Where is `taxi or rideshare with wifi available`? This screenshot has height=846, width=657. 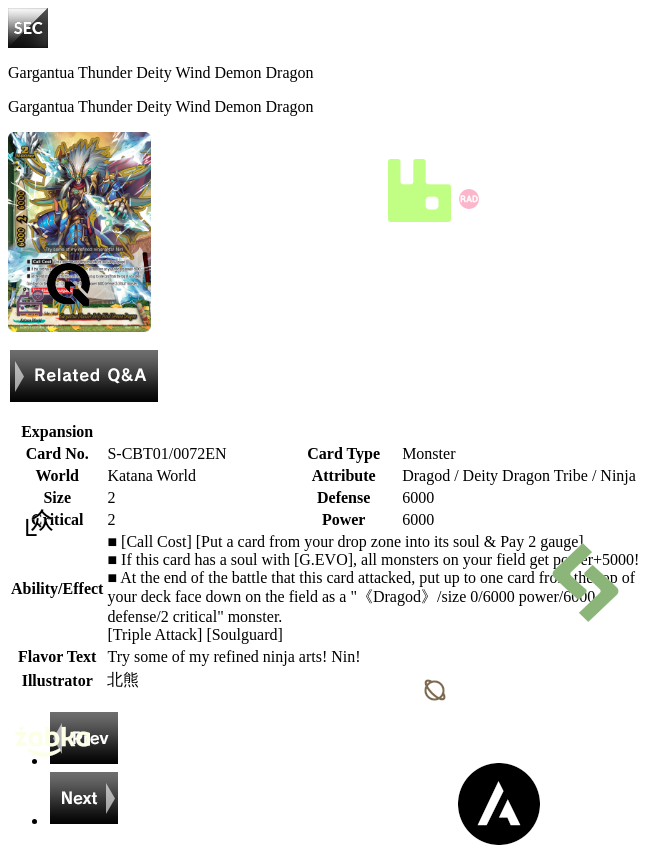
taxi or rideshare with wifi available is located at coordinates (29, 303).